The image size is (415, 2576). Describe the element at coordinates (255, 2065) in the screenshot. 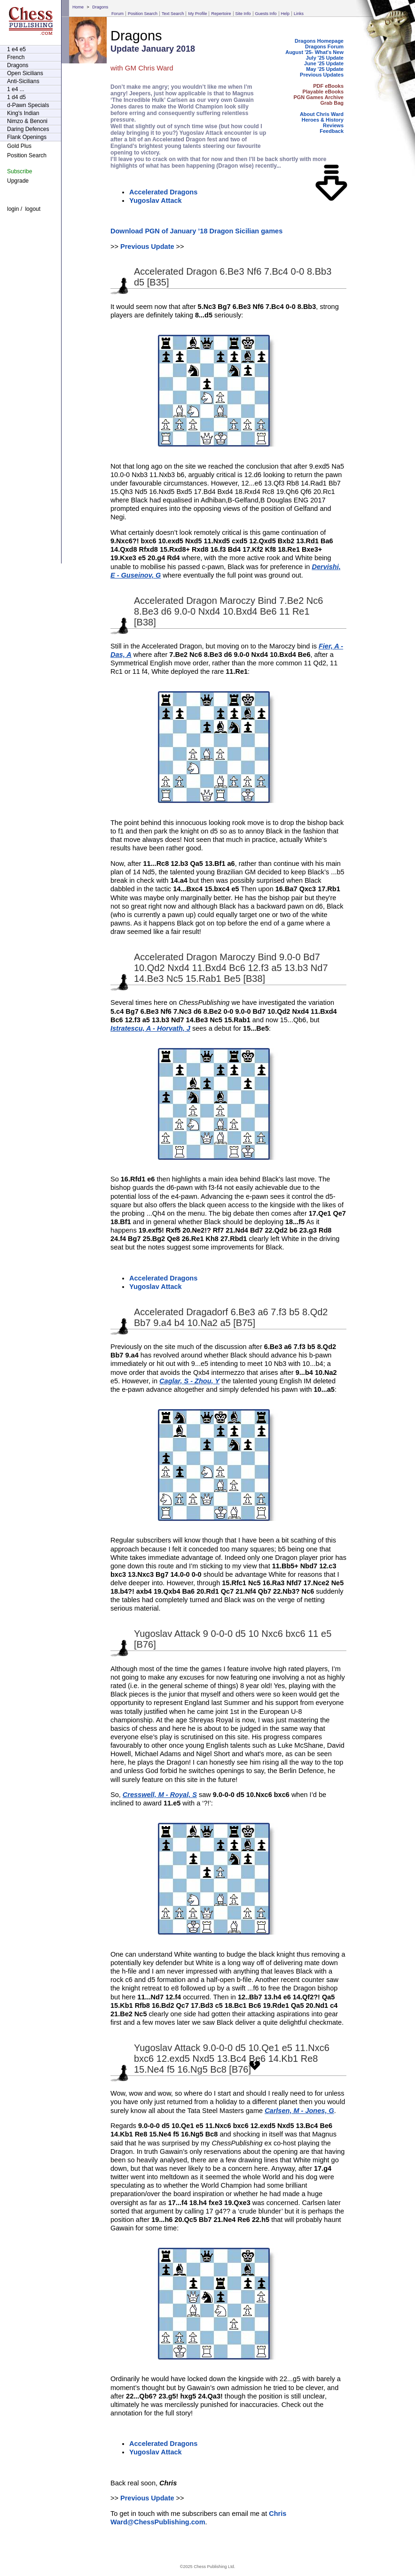

I see `unlike or remove from favorites` at that location.